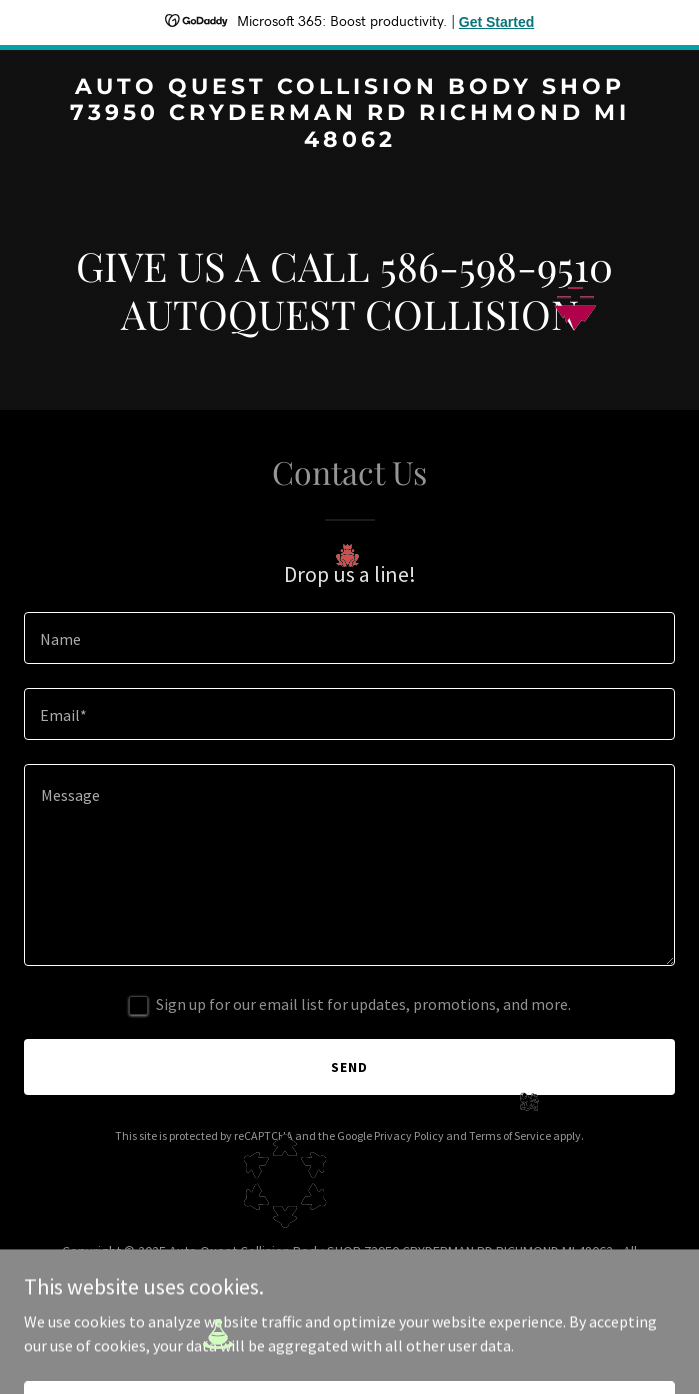 This screenshot has width=699, height=1394. I want to click on use a potion item from inventory, so click(218, 1334).